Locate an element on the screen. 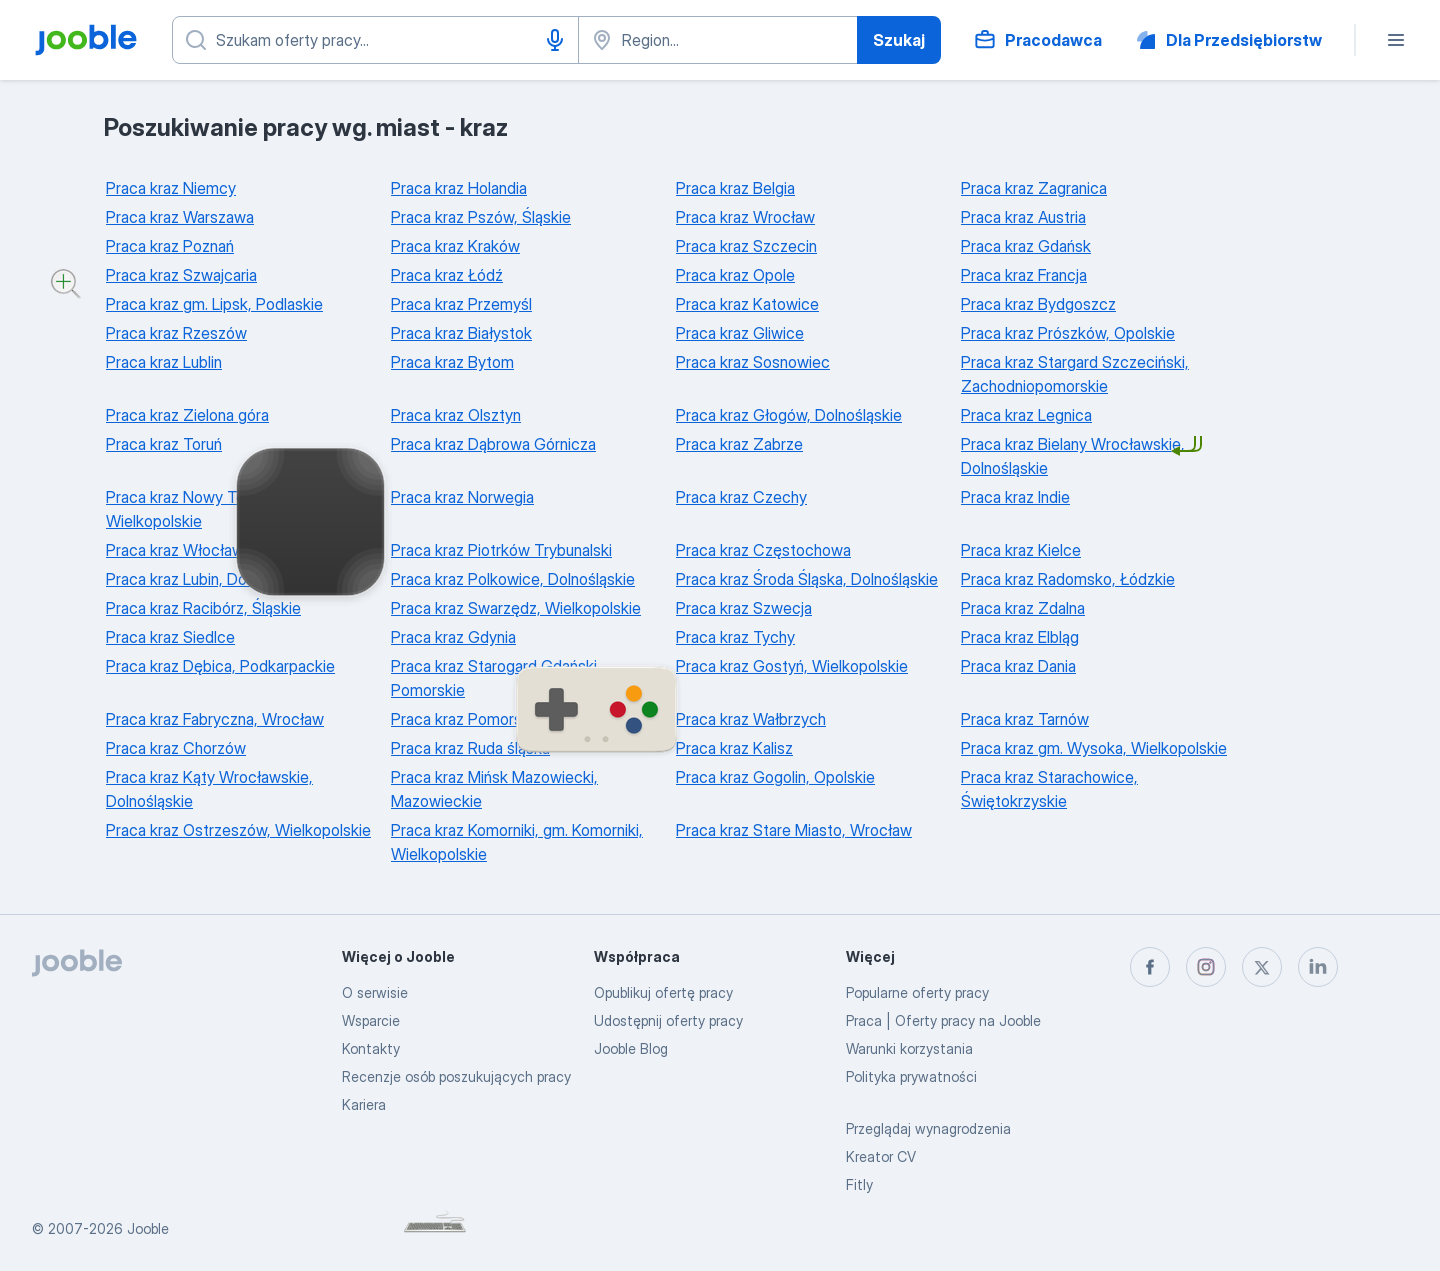 This screenshot has width=1440, height=1271. keyboard input device connected is located at coordinates (434, 1220).